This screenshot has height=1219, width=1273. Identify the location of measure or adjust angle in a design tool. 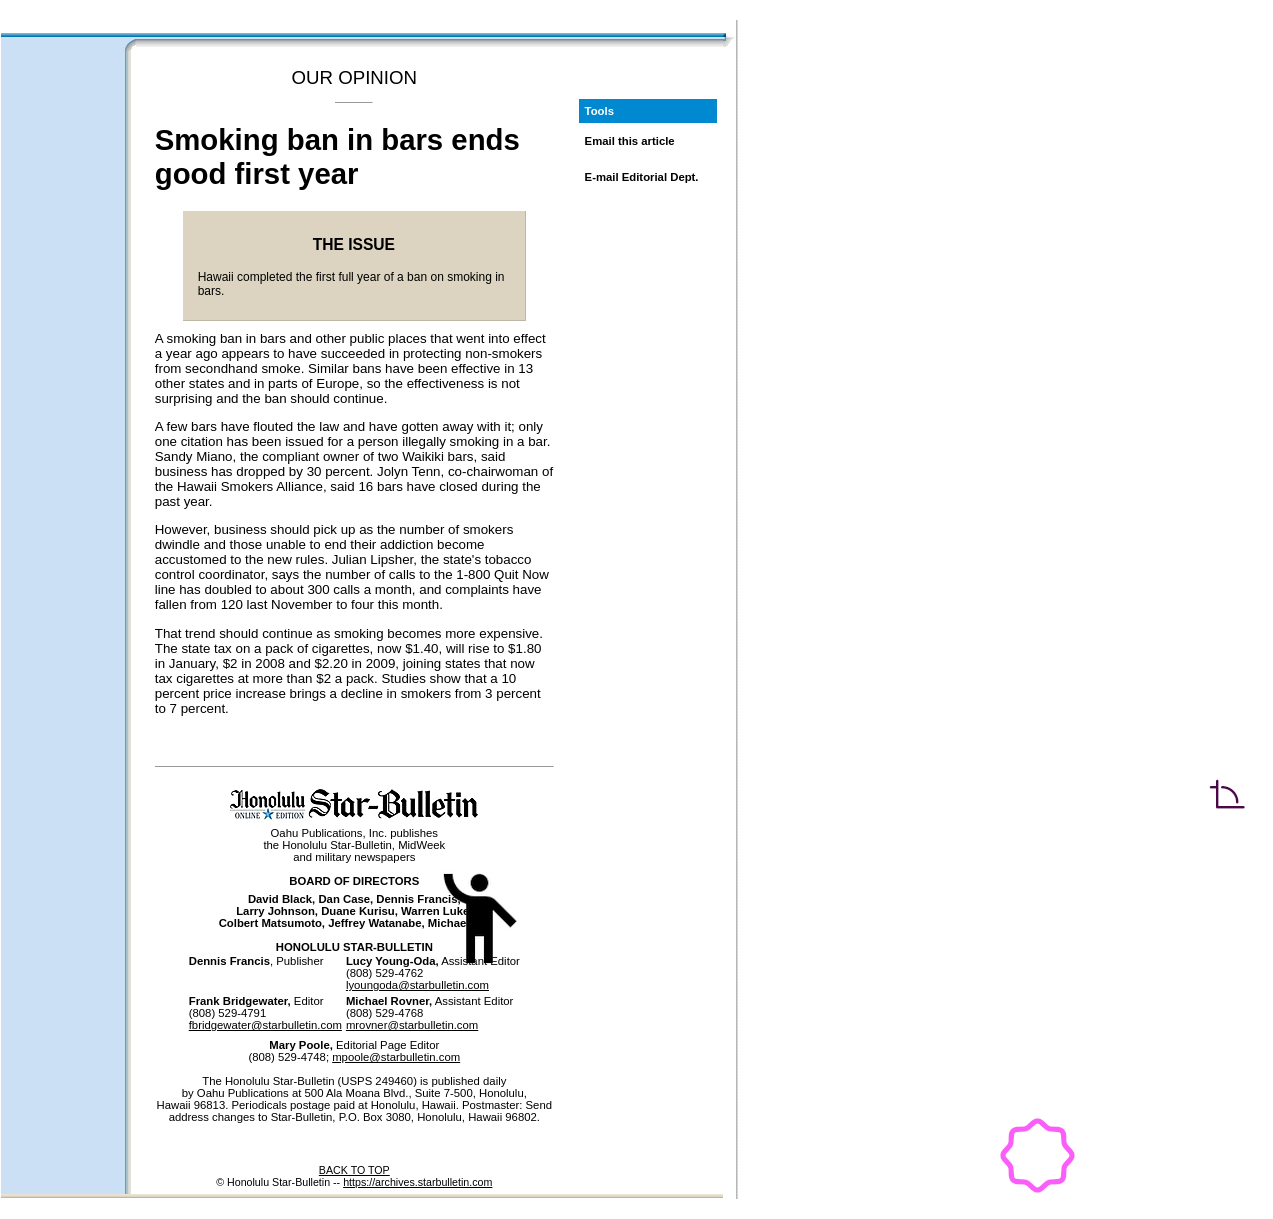
(1226, 796).